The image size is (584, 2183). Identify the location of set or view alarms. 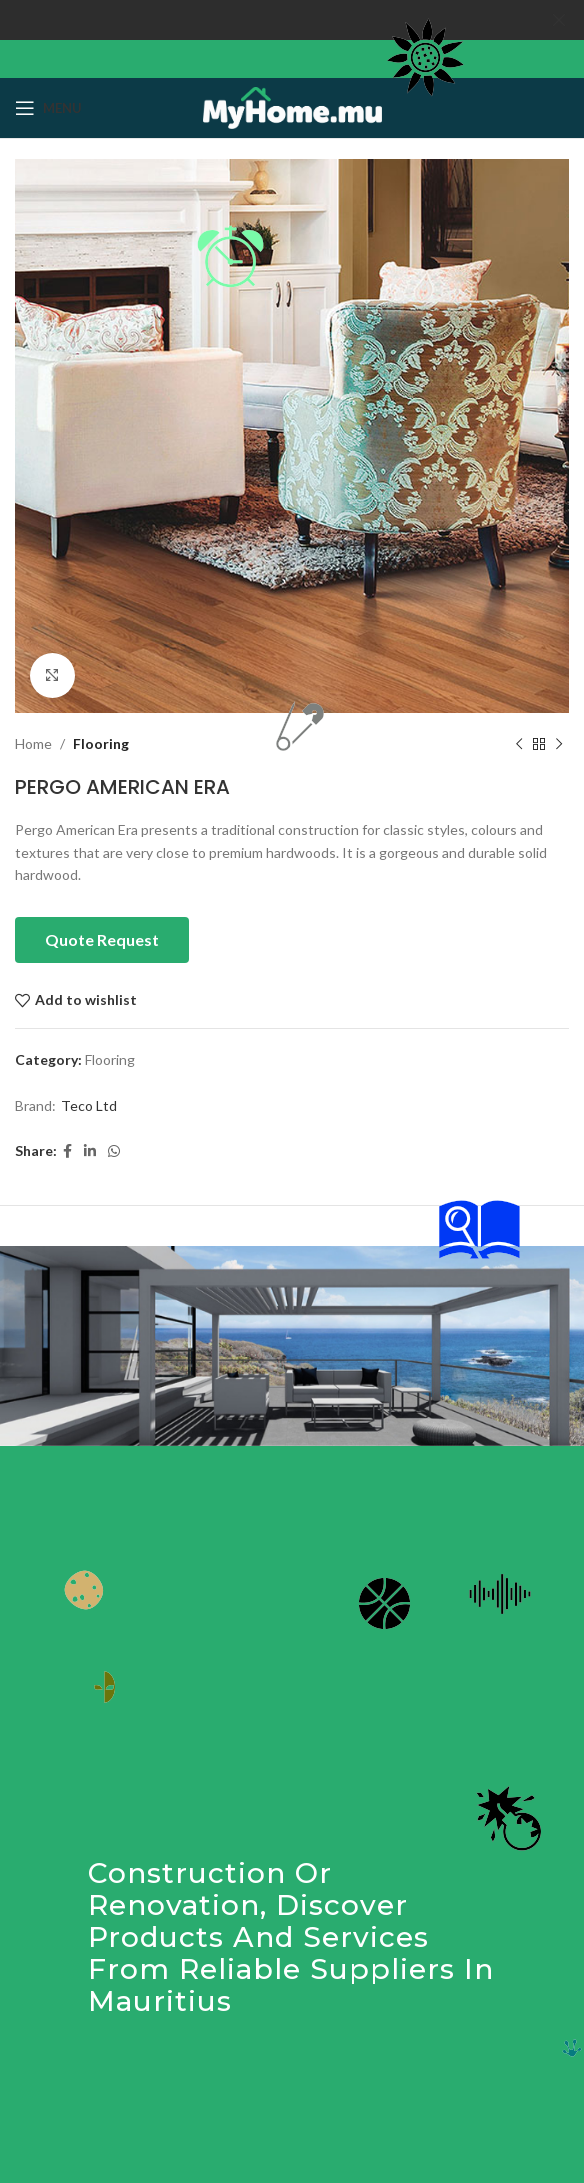
(230, 256).